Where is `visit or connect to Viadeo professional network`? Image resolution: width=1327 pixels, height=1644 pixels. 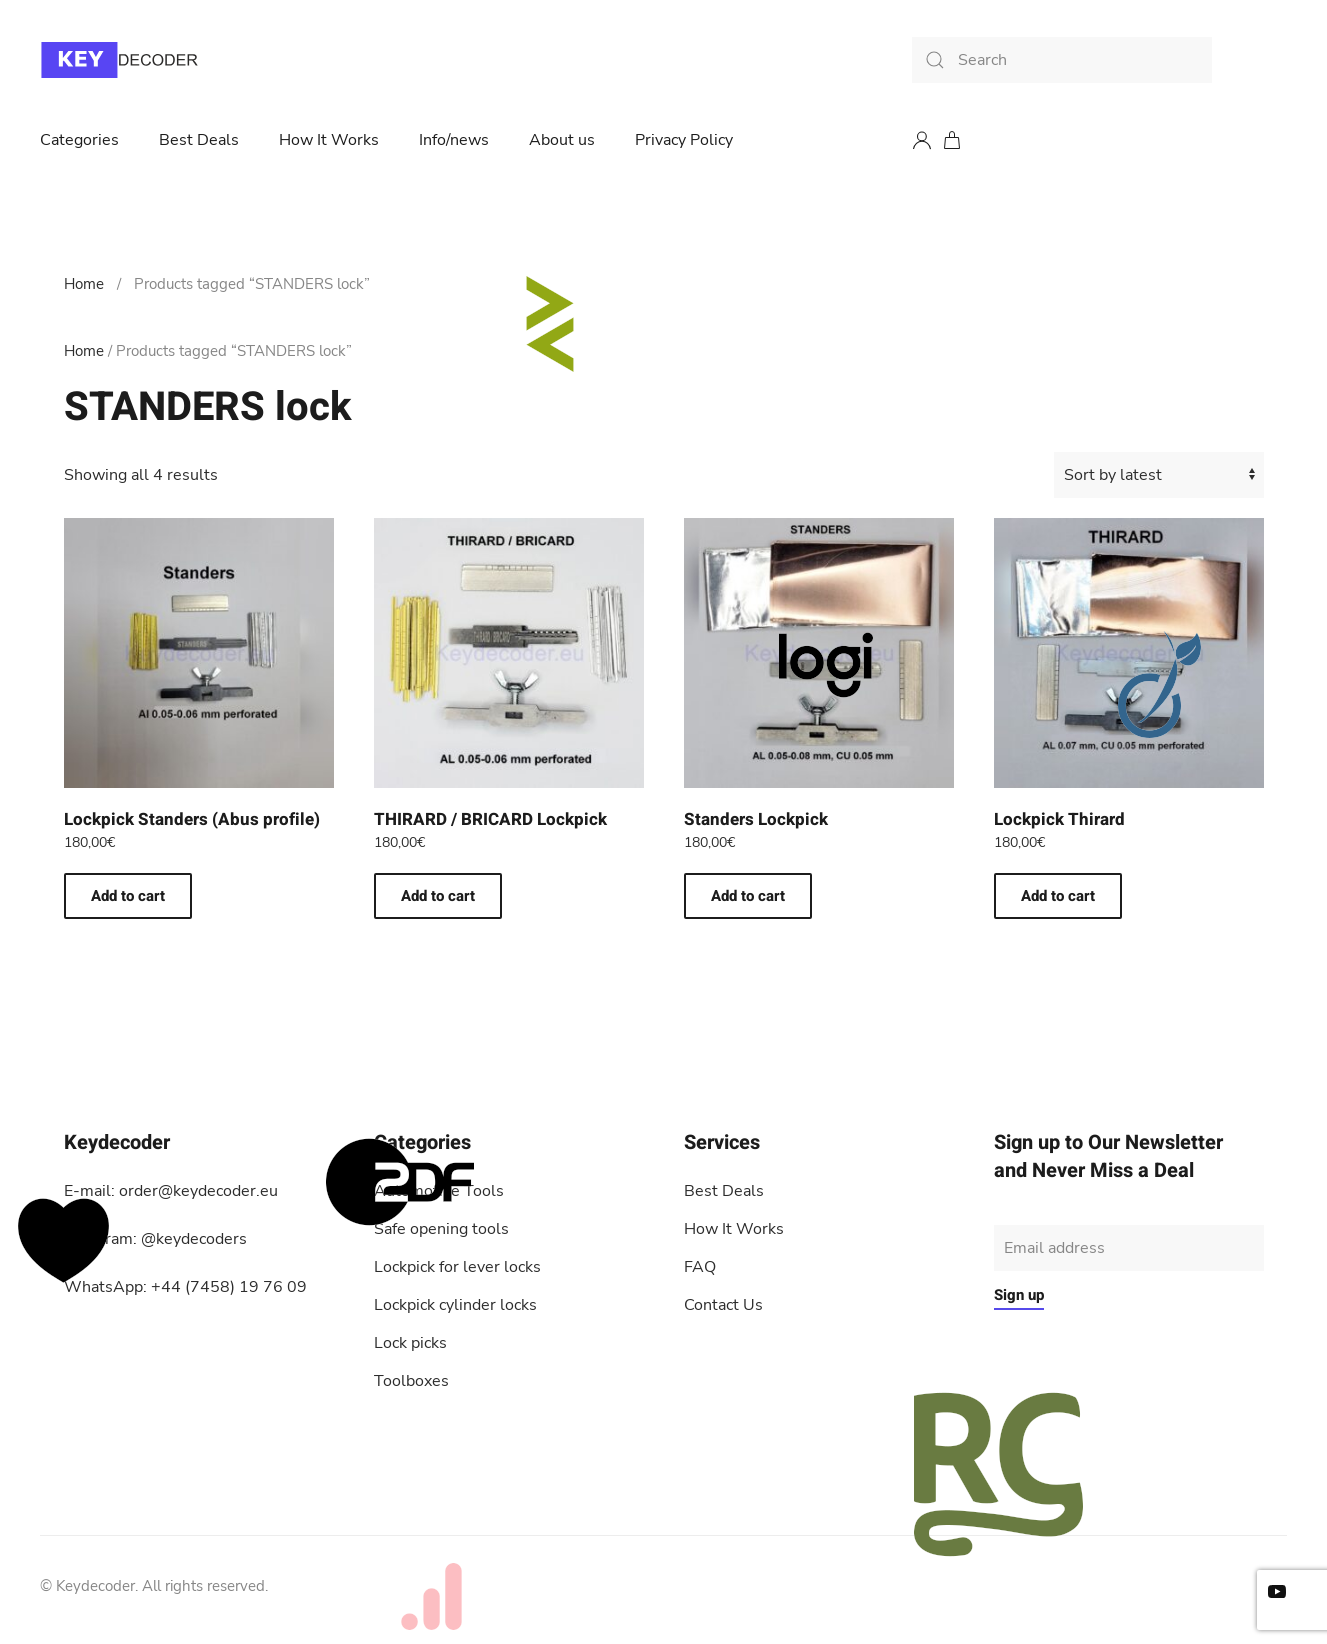
visit or connect to Viadeo professional network is located at coordinates (1159, 684).